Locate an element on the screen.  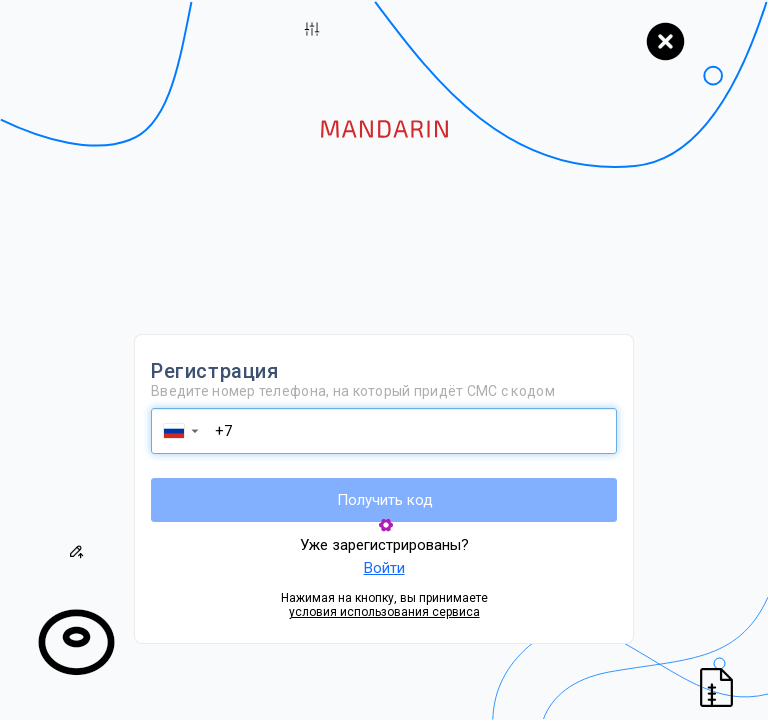
upload or publish your edits is located at coordinates (76, 551).